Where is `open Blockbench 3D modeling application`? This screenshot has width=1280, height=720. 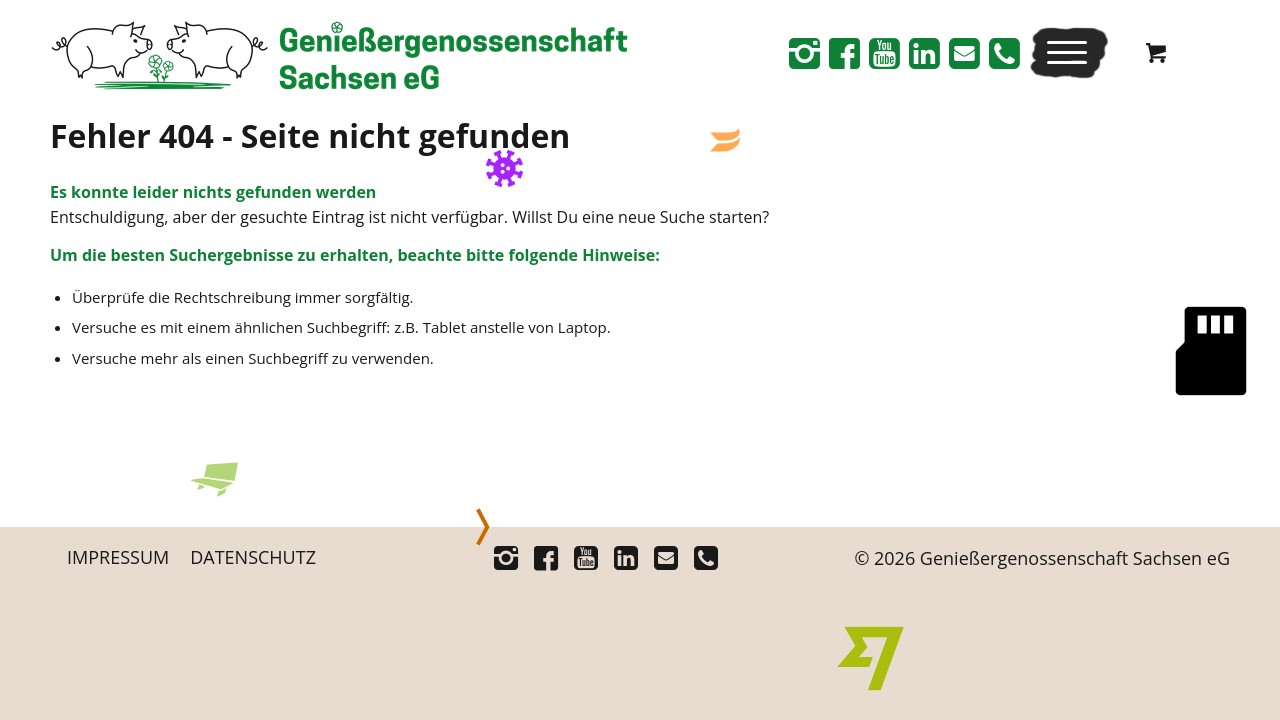 open Blockbench 3D modeling application is located at coordinates (214, 479).